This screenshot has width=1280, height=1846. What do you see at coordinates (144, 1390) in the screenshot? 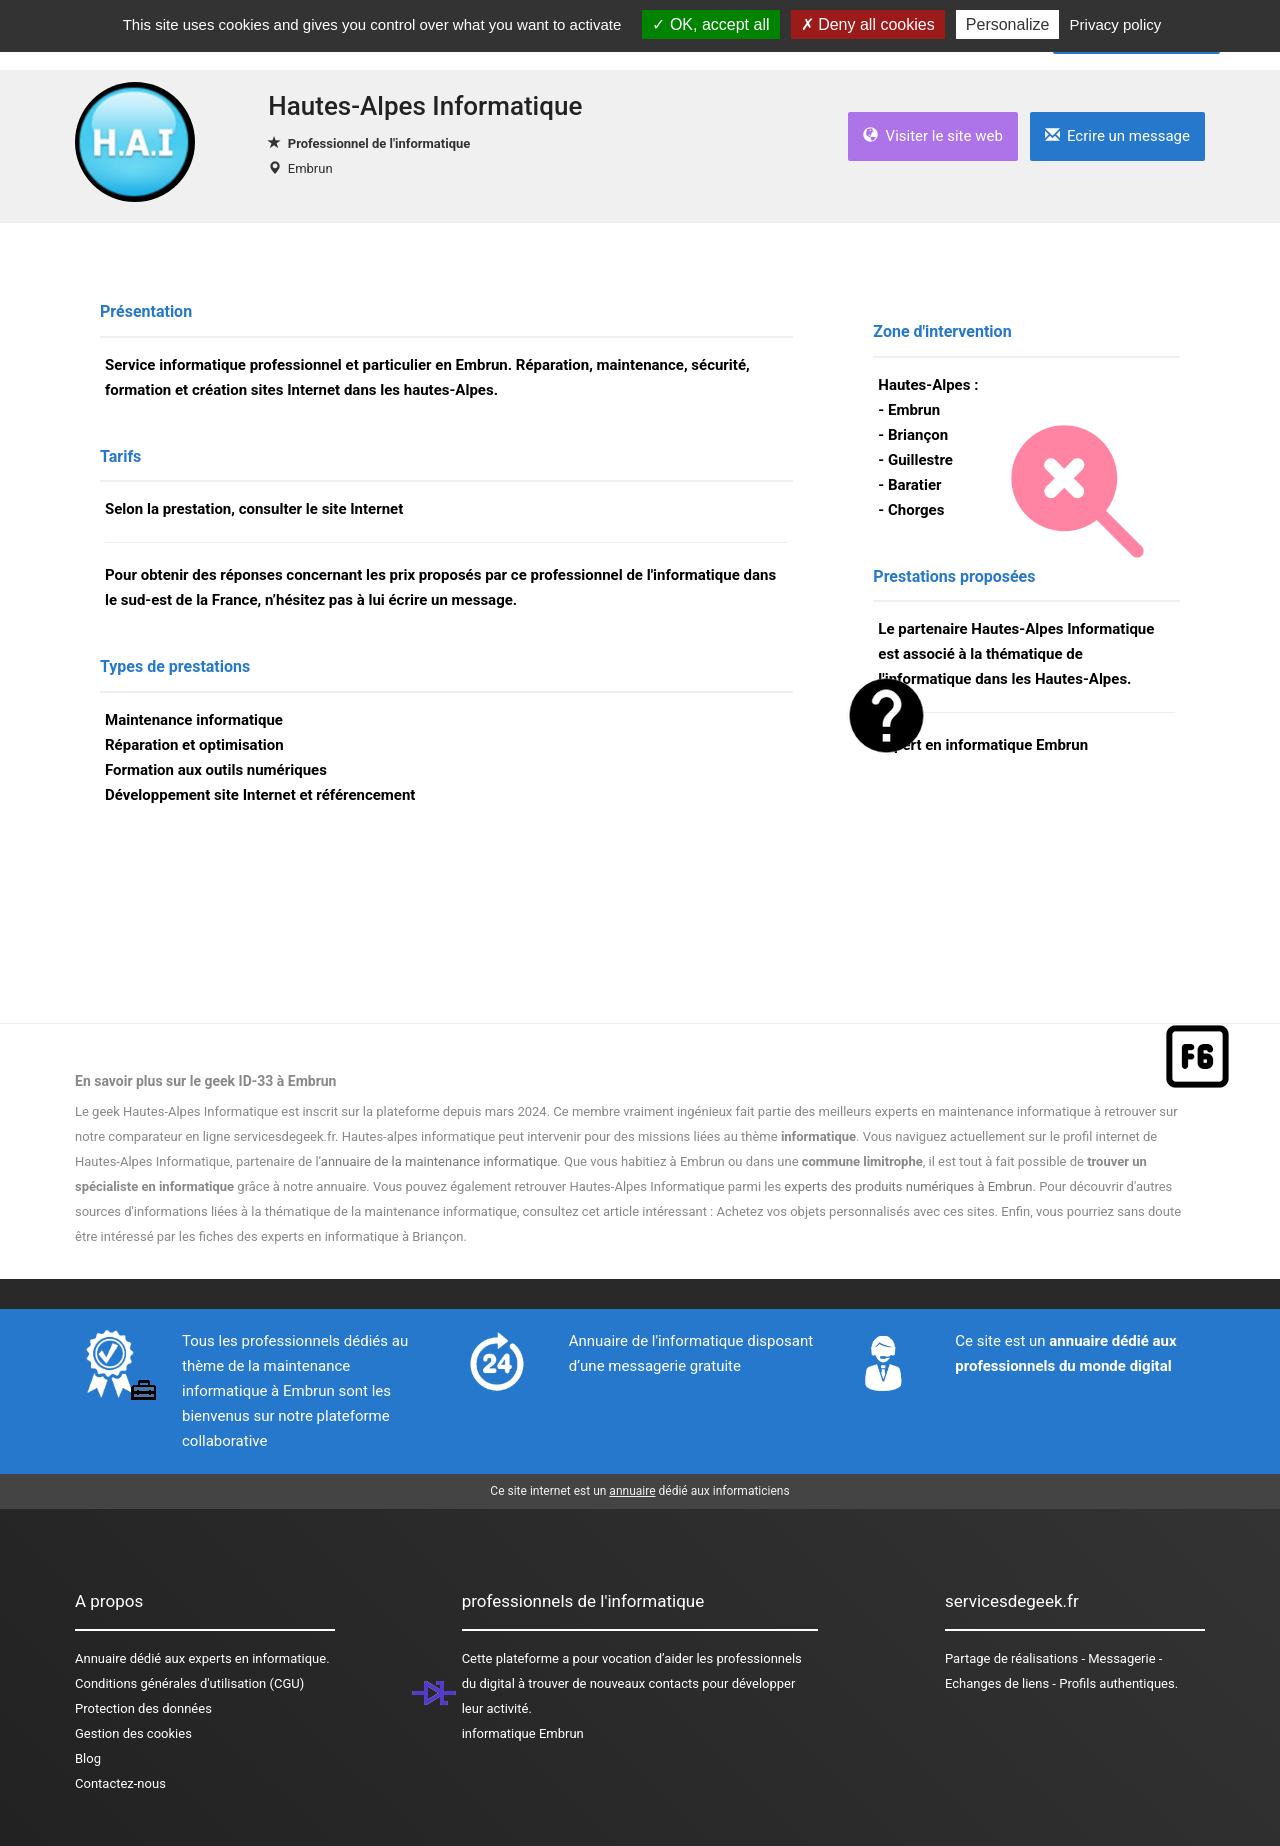
I see `access home repair services` at bounding box center [144, 1390].